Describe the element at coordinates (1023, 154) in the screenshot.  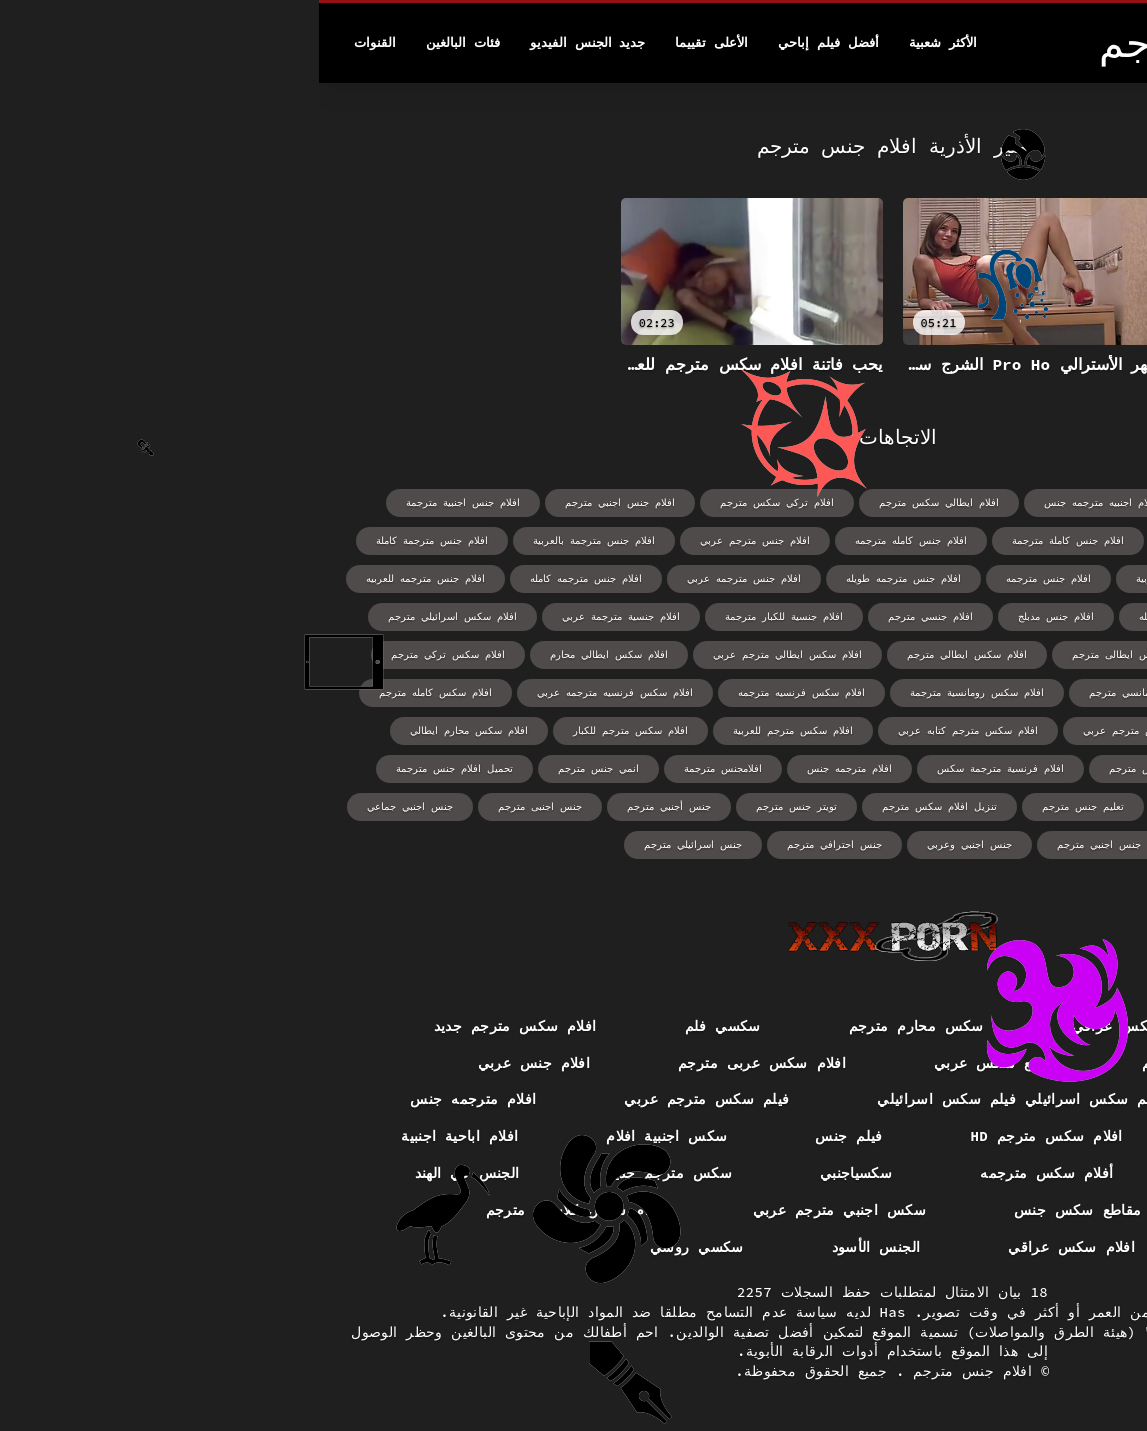
I see `select a broken or damaged mask item` at that location.